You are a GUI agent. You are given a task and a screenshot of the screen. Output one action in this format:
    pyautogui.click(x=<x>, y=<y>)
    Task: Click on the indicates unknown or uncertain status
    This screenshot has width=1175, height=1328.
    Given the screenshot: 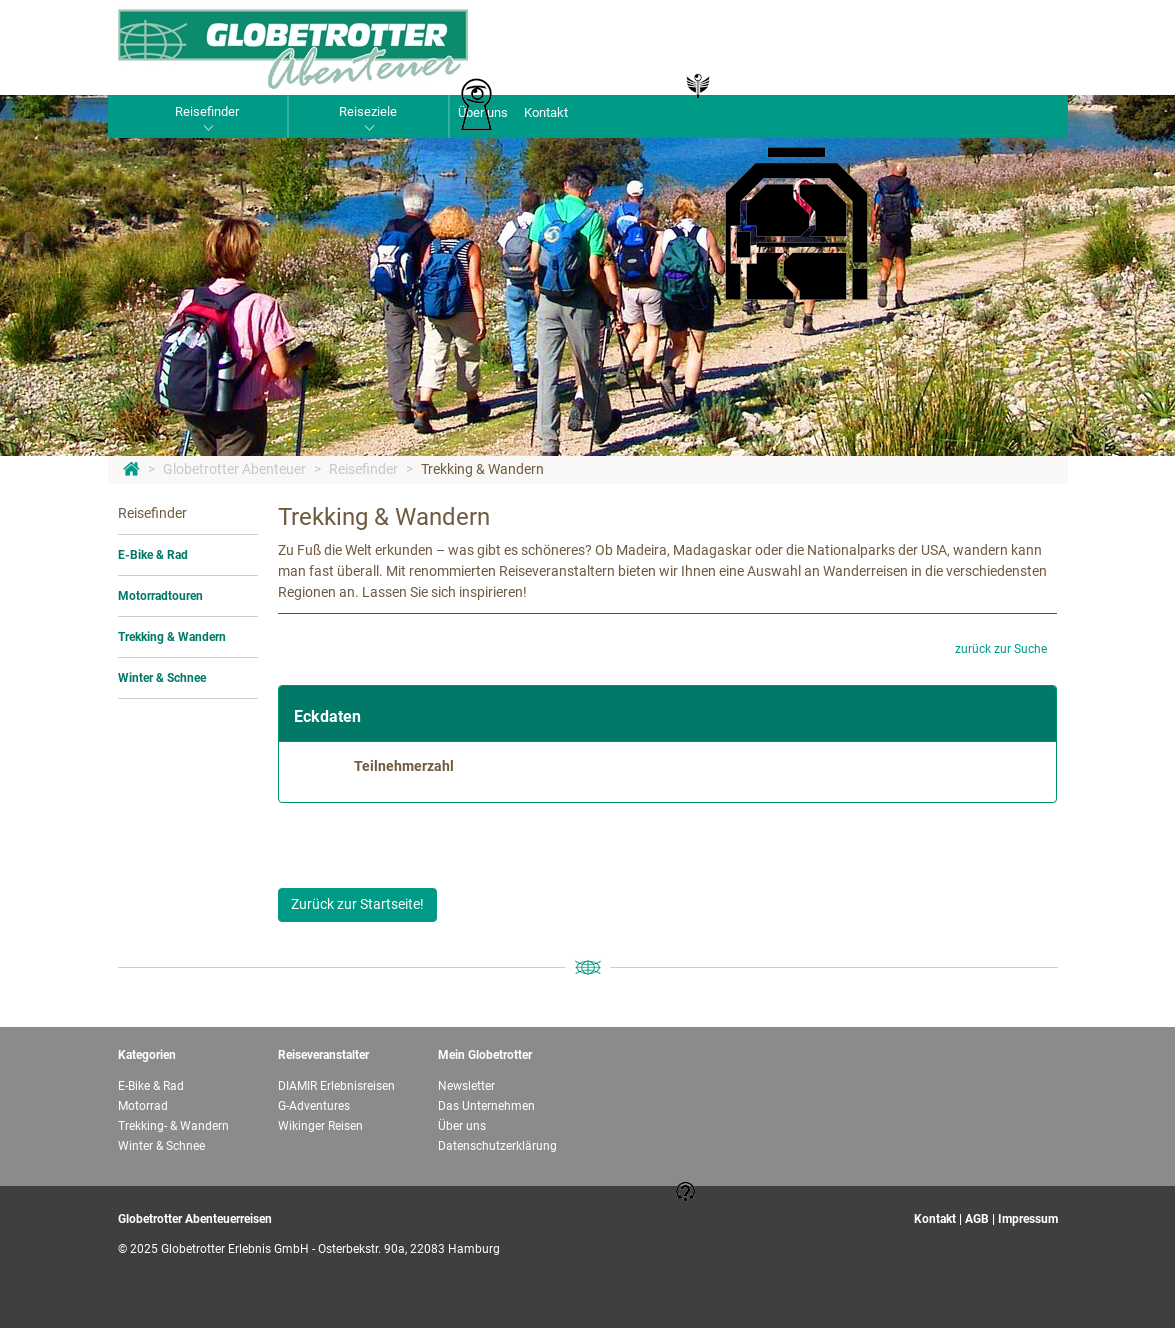 What is the action you would take?
    pyautogui.click(x=685, y=1191)
    